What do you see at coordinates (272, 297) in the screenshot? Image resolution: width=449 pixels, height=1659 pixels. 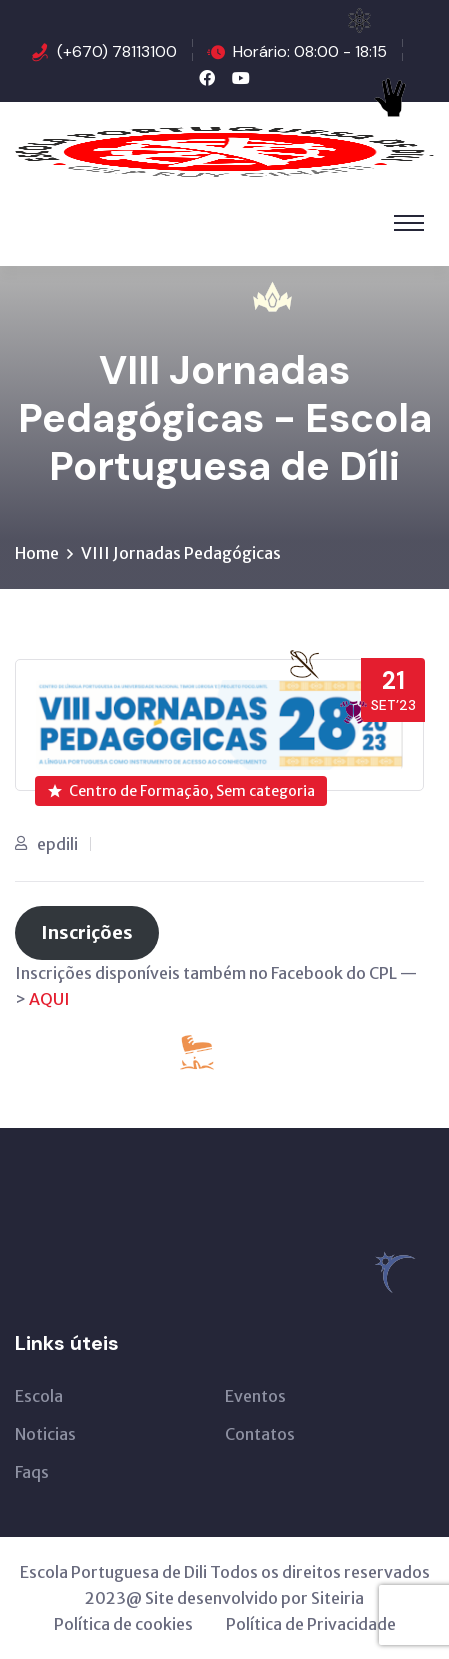 I see `indicates royalty or kingdom-related game feature` at bounding box center [272, 297].